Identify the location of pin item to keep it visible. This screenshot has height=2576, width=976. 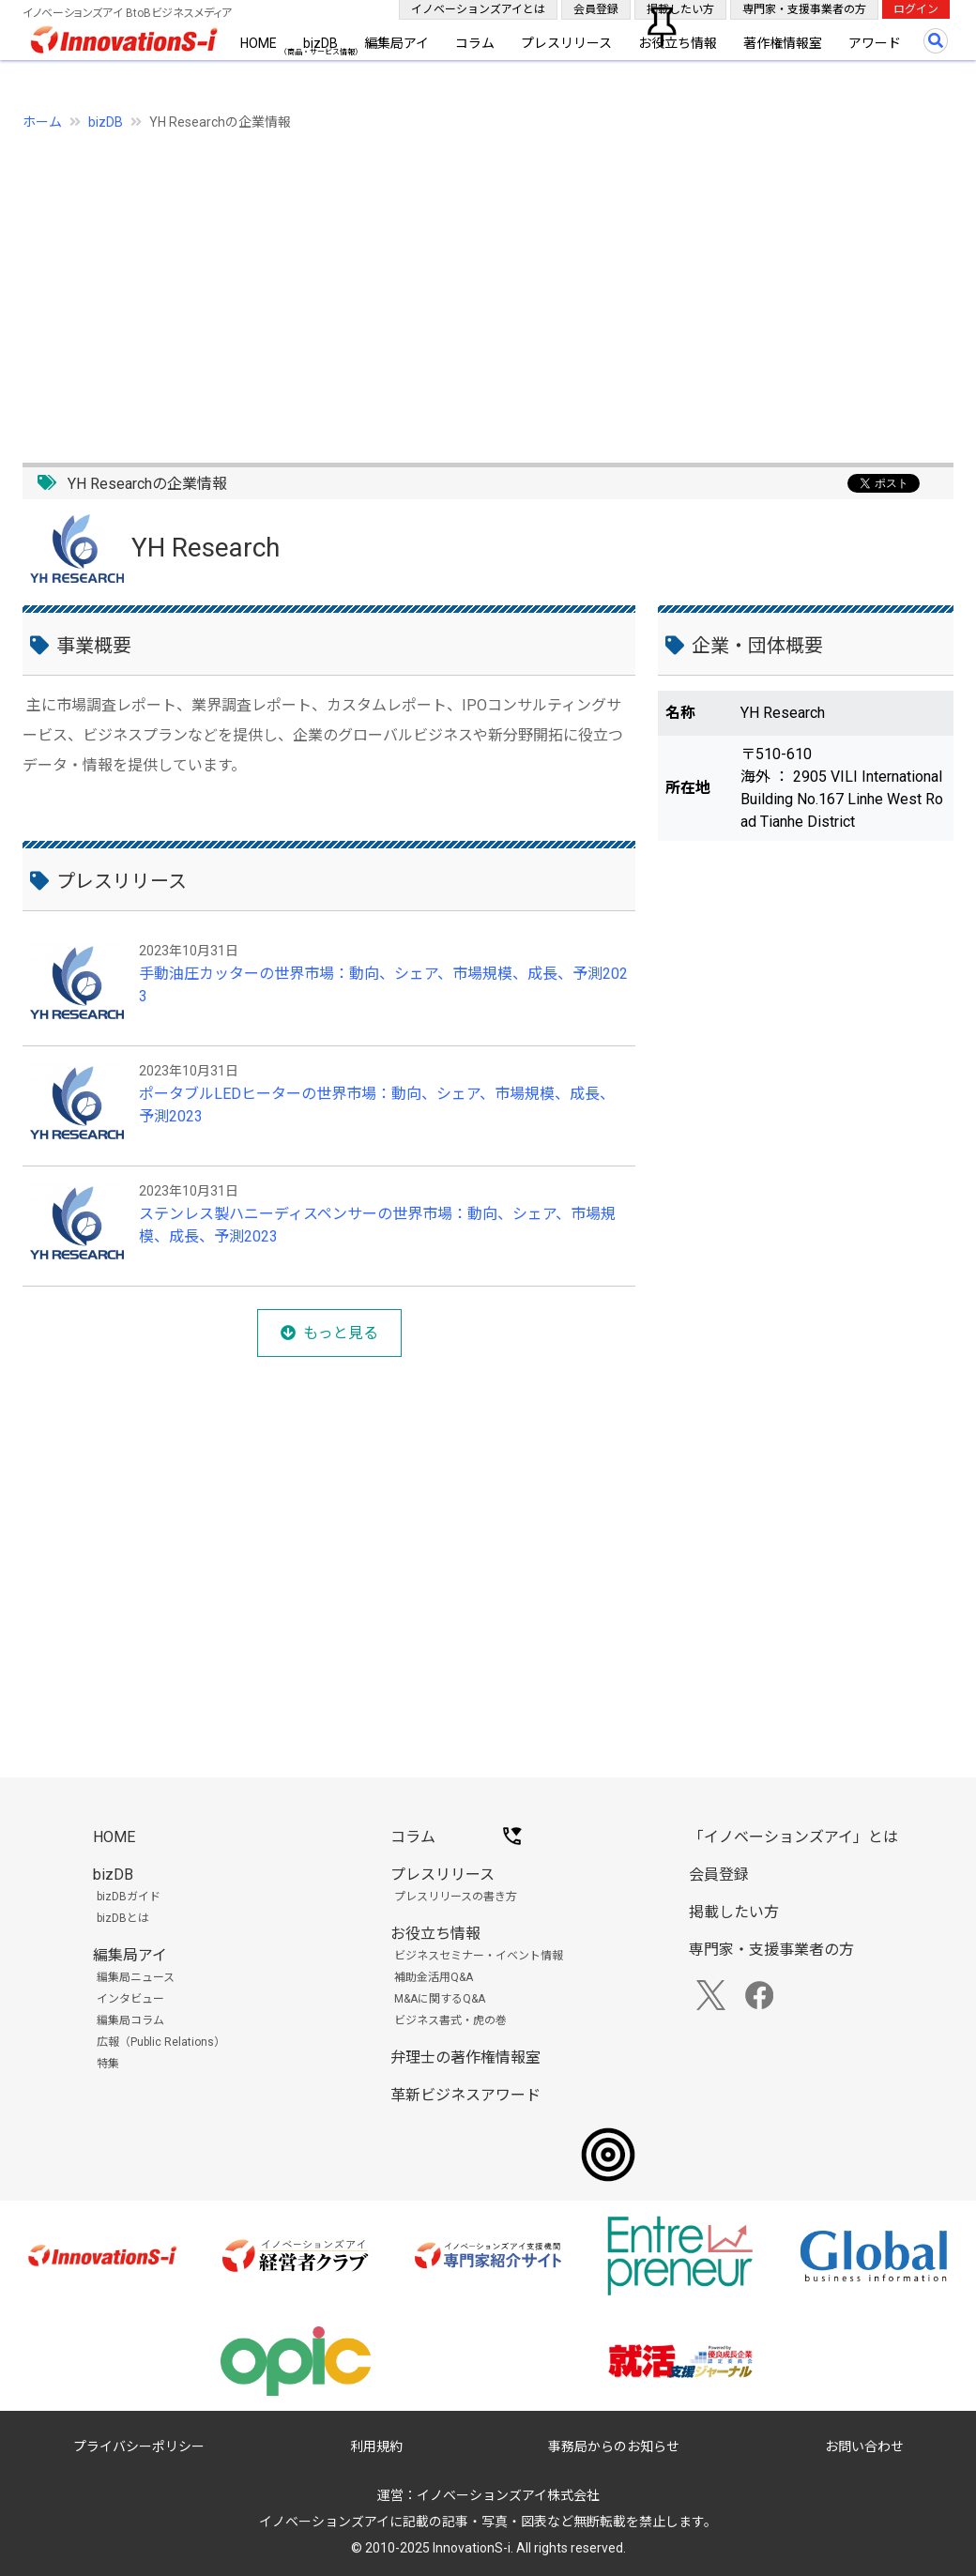
(663, 26).